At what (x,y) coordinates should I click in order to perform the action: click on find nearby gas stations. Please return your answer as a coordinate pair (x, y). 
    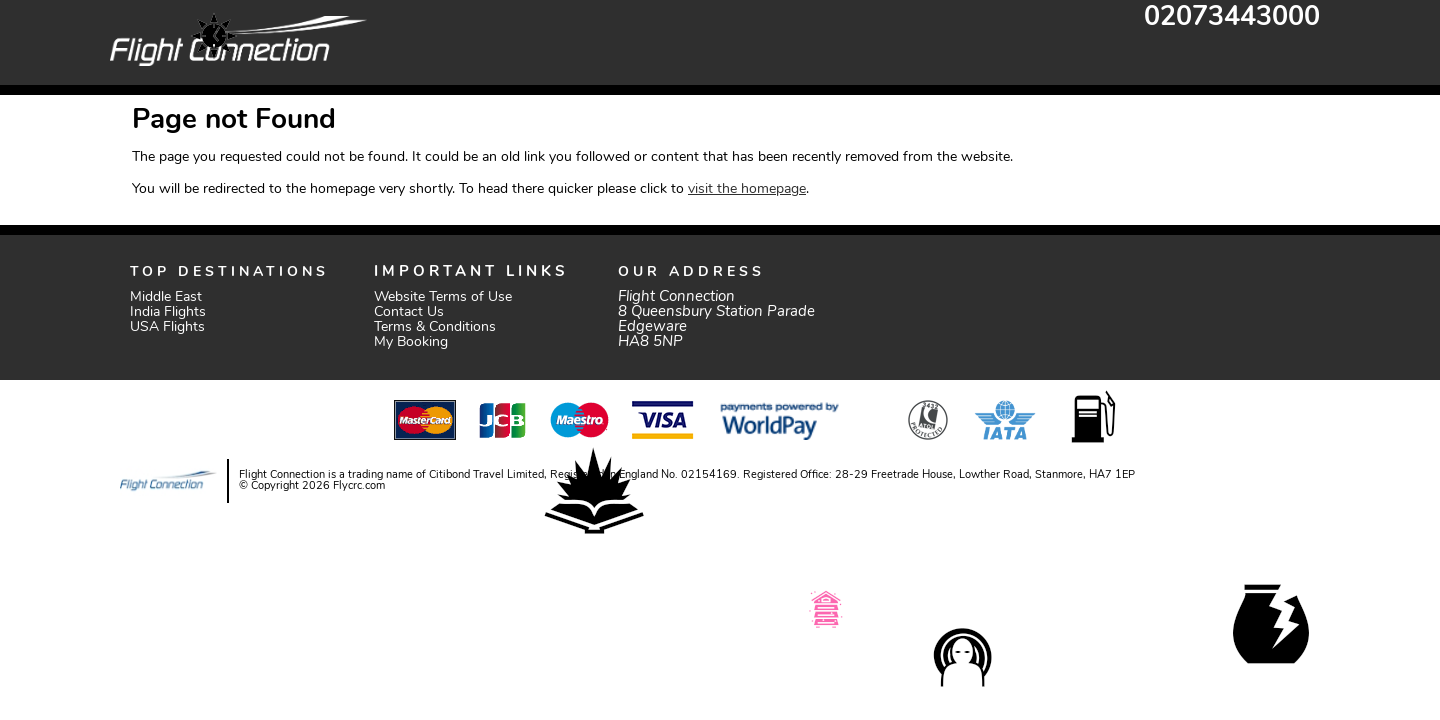
    Looking at the image, I should click on (1093, 416).